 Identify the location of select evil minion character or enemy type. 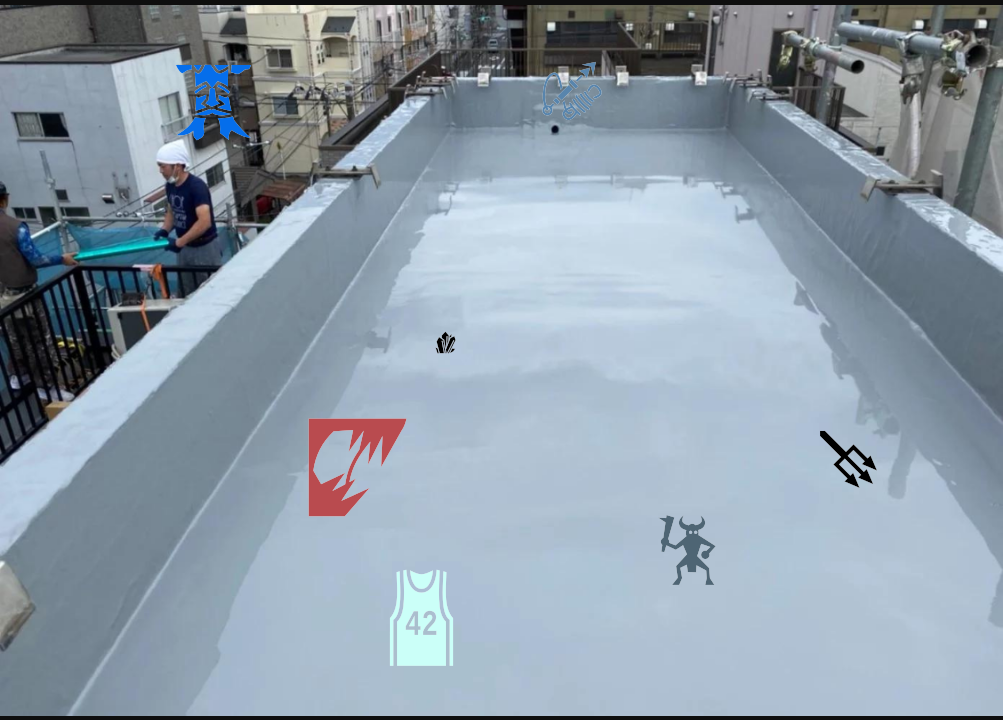
(687, 550).